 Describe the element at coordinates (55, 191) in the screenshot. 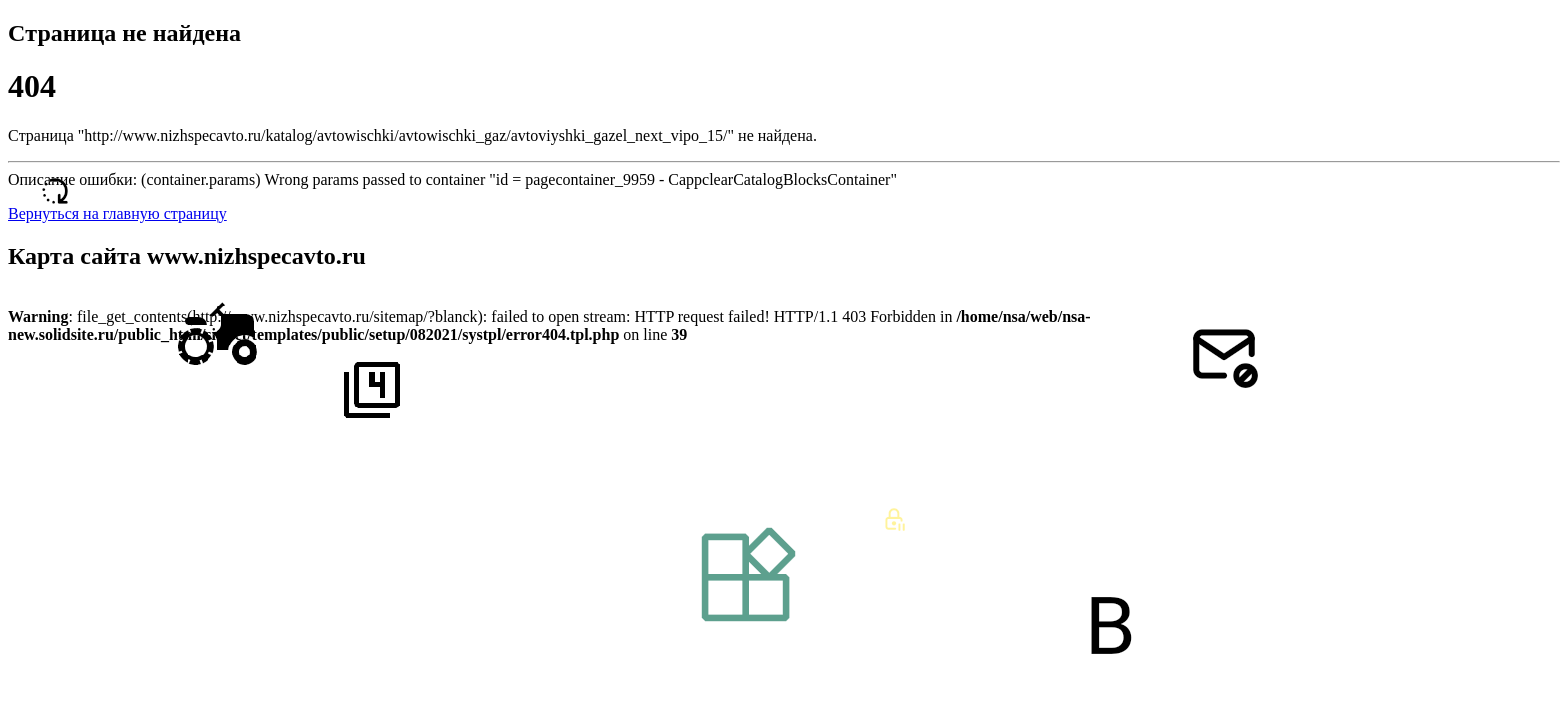

I see `rotate image clockwise` at that location.